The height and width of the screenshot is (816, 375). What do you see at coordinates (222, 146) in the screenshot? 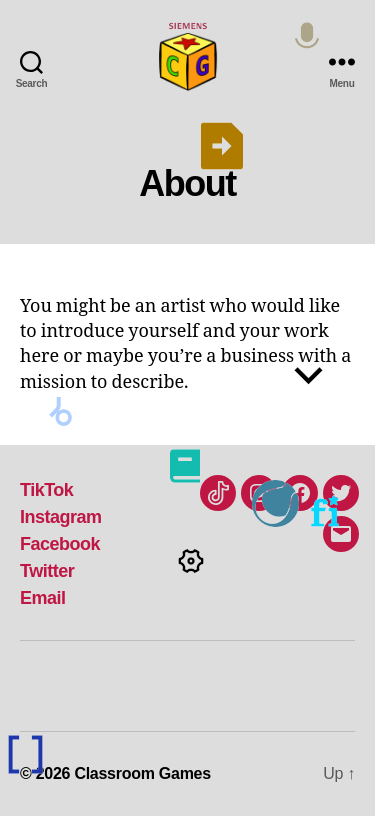
I see `transfer or export a file` at bounding box center [222, 146].